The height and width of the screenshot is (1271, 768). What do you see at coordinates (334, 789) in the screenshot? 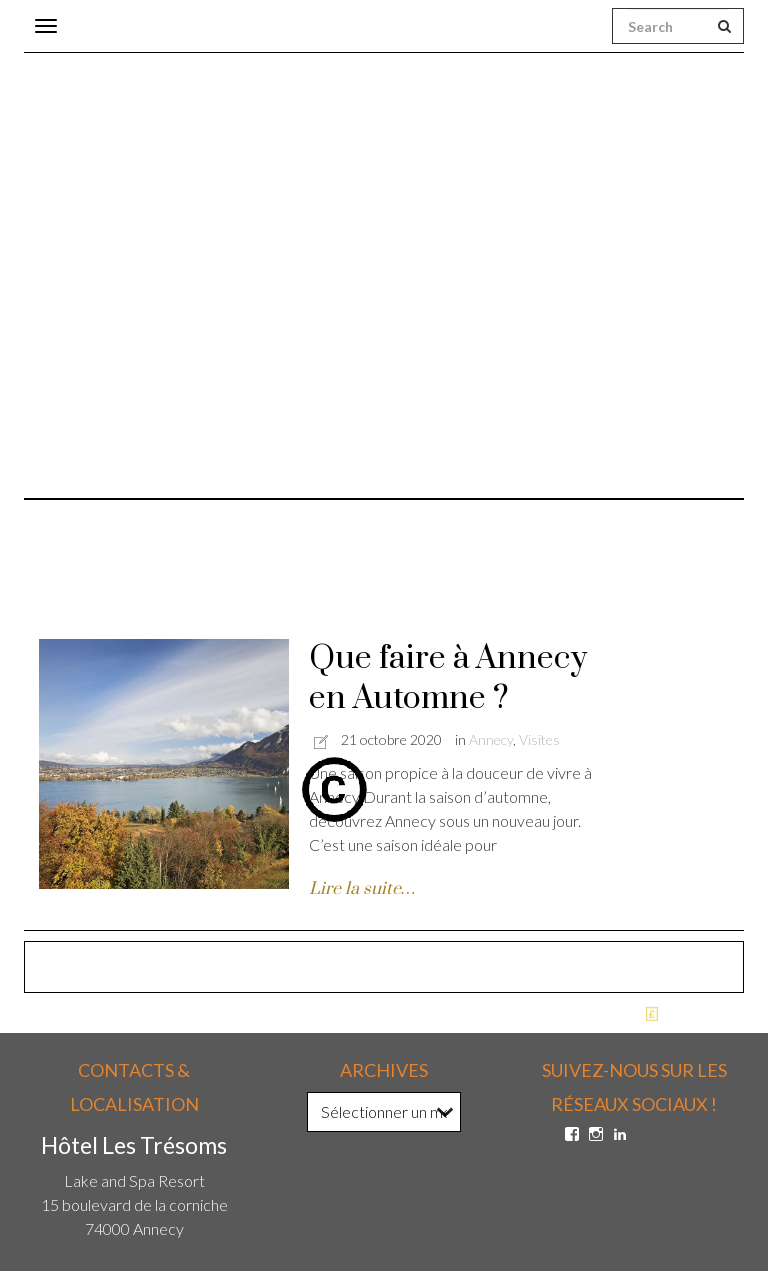
I see `view copyright information` at bounding box center [334, 789].